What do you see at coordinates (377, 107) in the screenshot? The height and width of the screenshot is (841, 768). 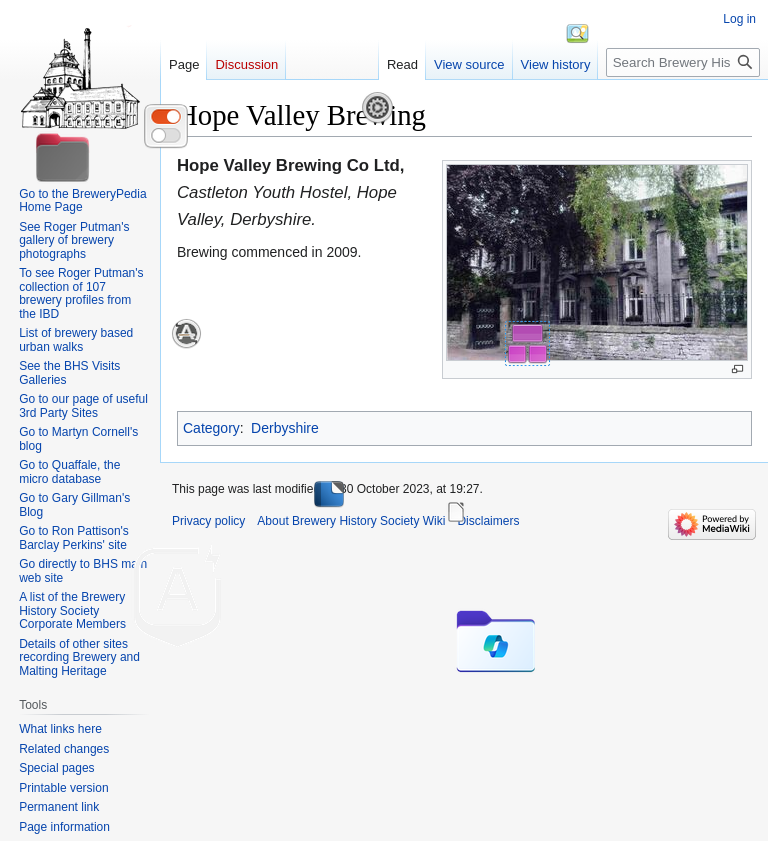 I see `open settings or properties panel` at bounding box center [377, 107].